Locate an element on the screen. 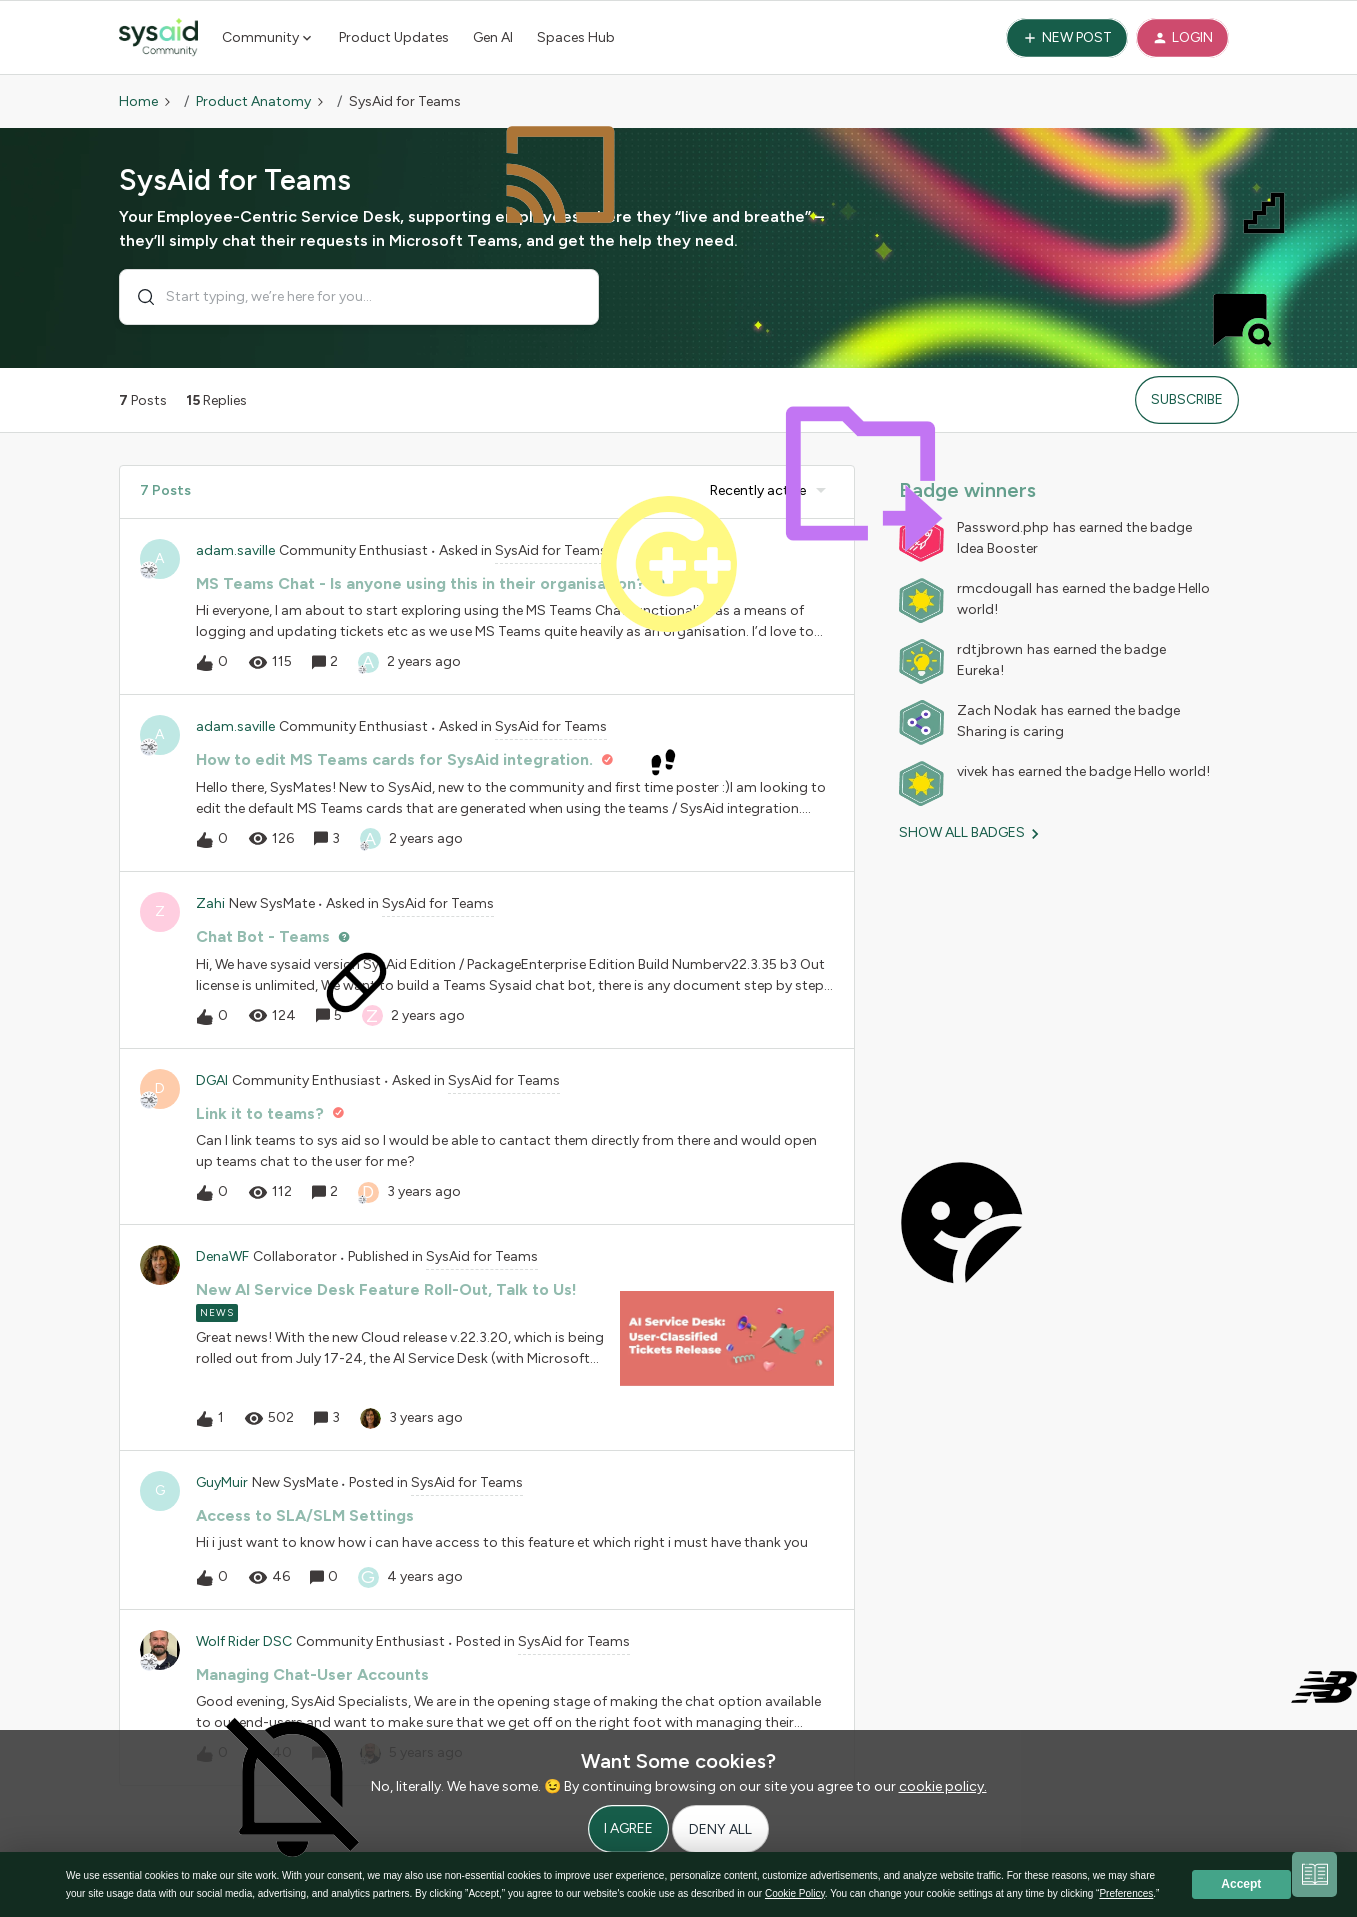 The width and height of the screenshot is (1357, 1917). indicates stairs or stairway access is located at coordinates (1264, 213).